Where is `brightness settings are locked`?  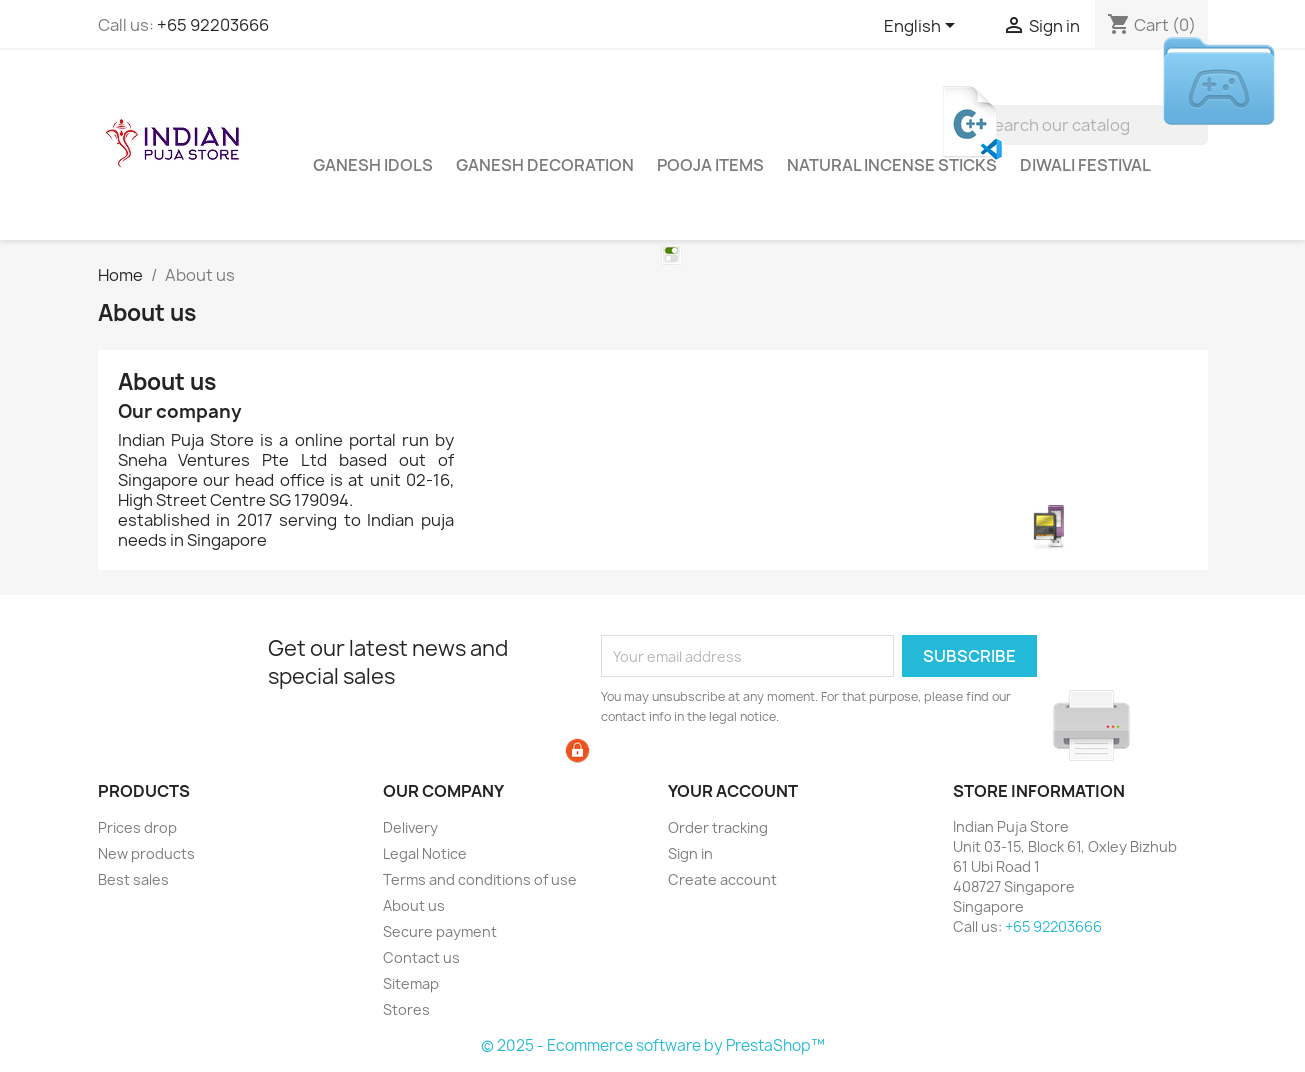 brightness settings are locked is located at coordinates (577, 750).